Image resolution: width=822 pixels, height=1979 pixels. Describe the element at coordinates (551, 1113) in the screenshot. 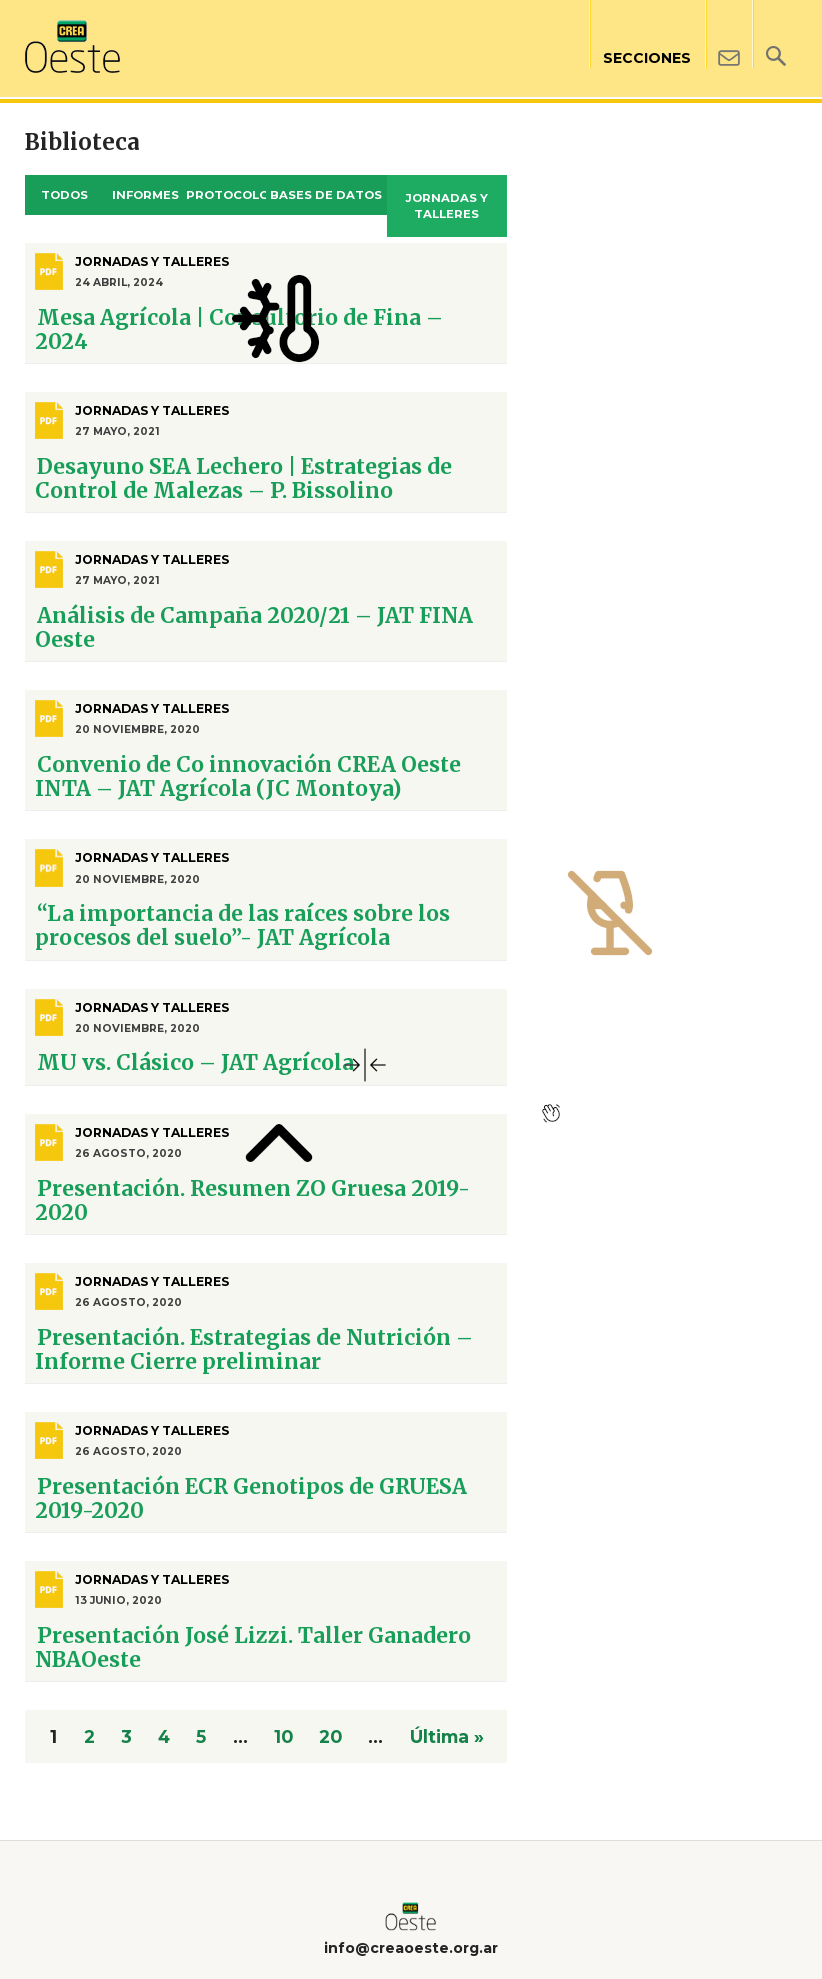

I see `send a greeting or say hello` at that location.